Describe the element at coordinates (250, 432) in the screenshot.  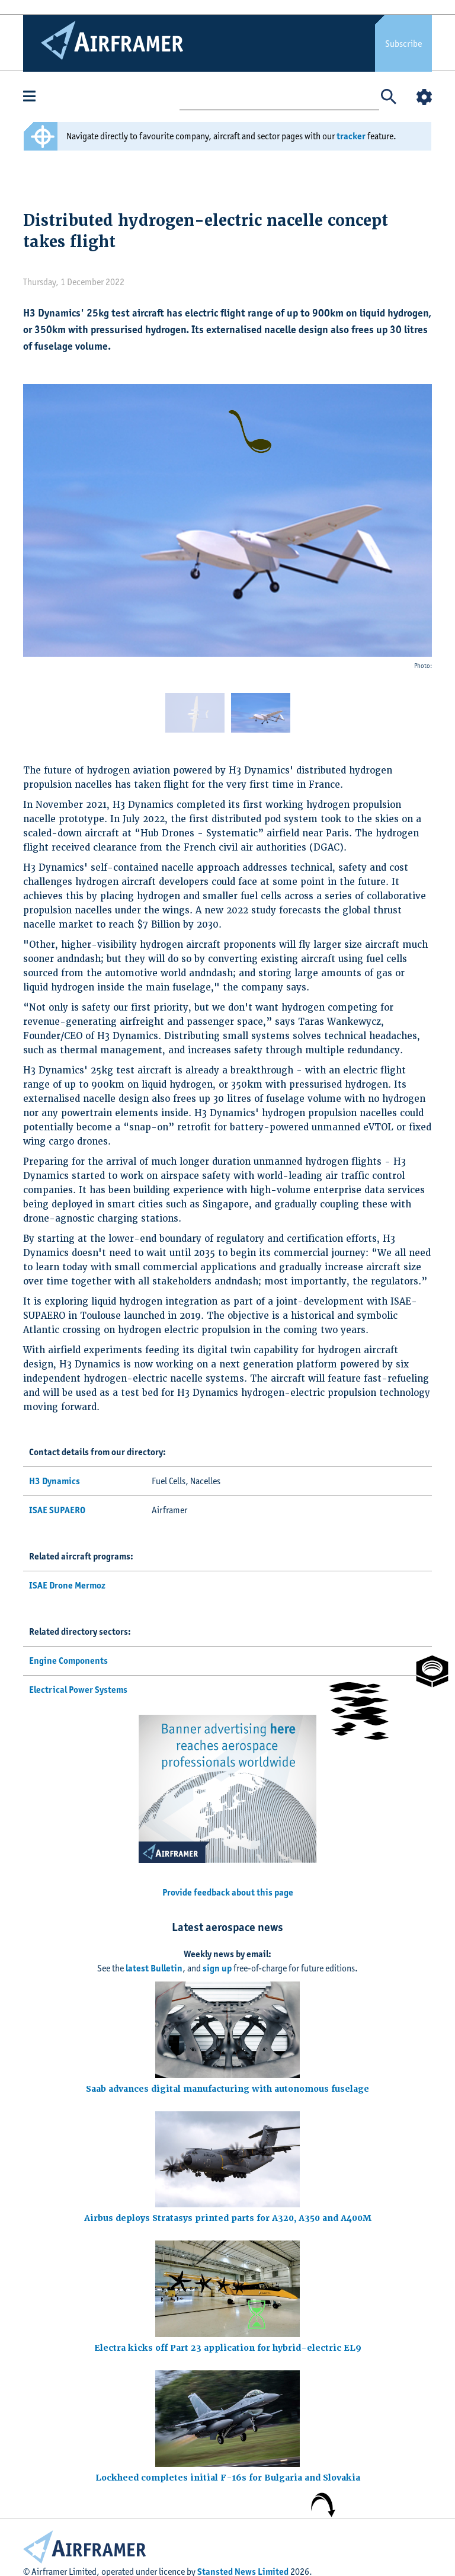
I see `select ladle tool in cooking game` at that location.